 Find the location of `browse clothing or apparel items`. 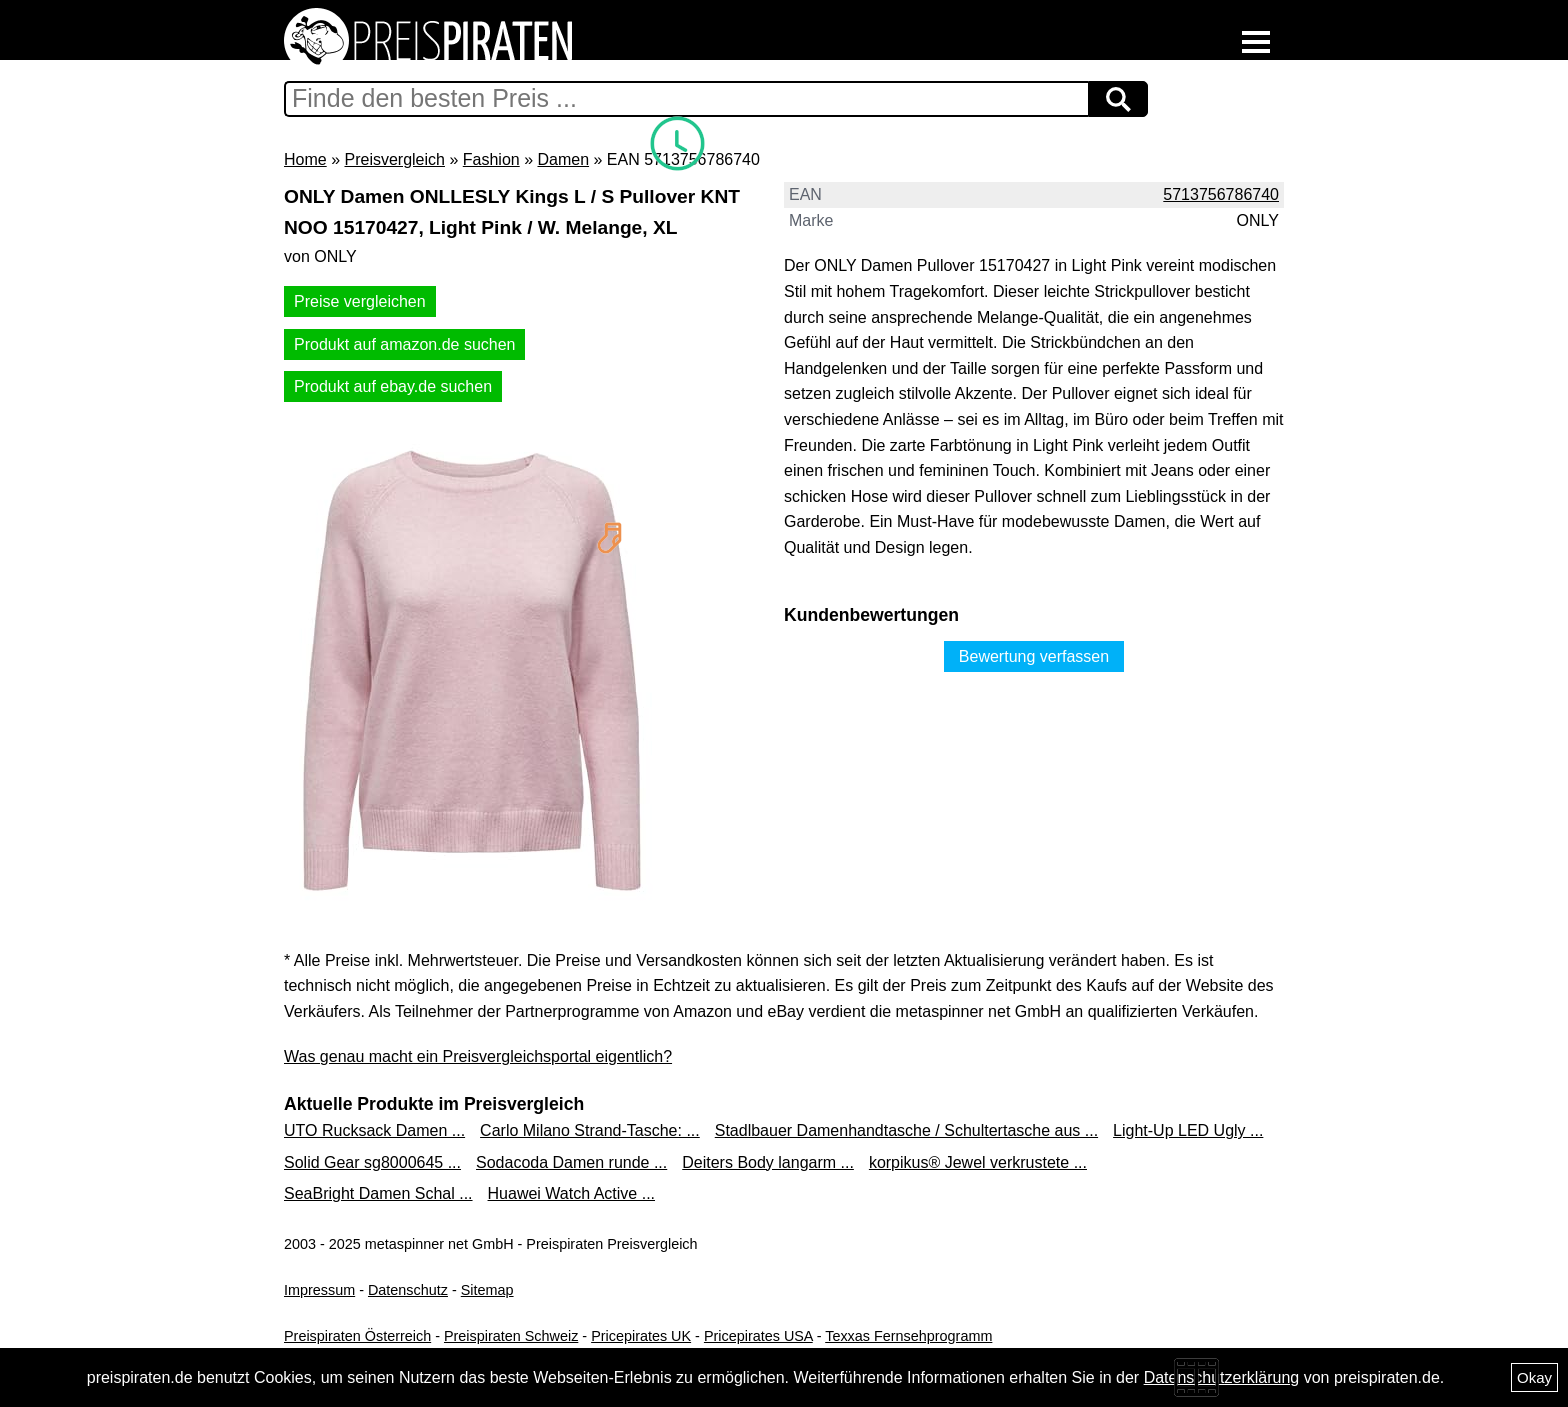

browse clothing or apparel items is located at coordinates (610, 537).